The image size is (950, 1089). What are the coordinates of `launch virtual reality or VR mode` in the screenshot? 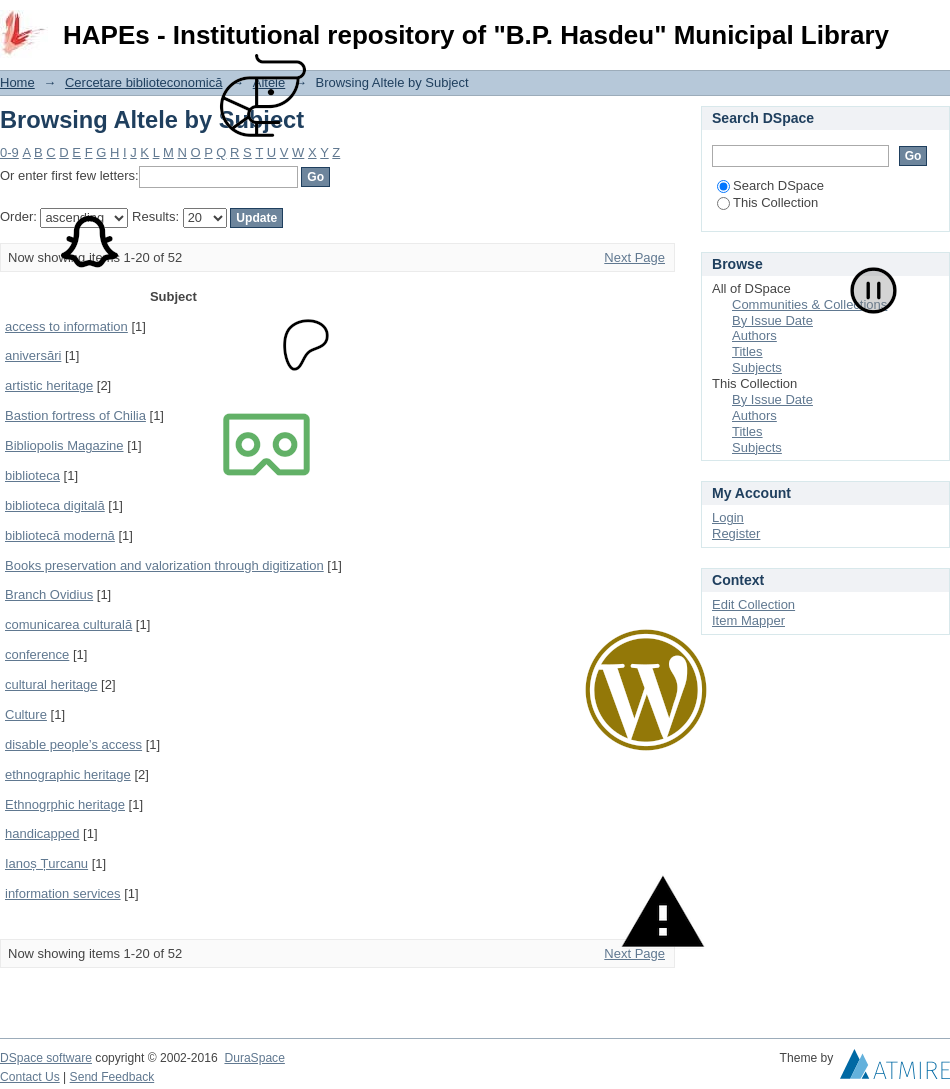 It's located at (266, 444).